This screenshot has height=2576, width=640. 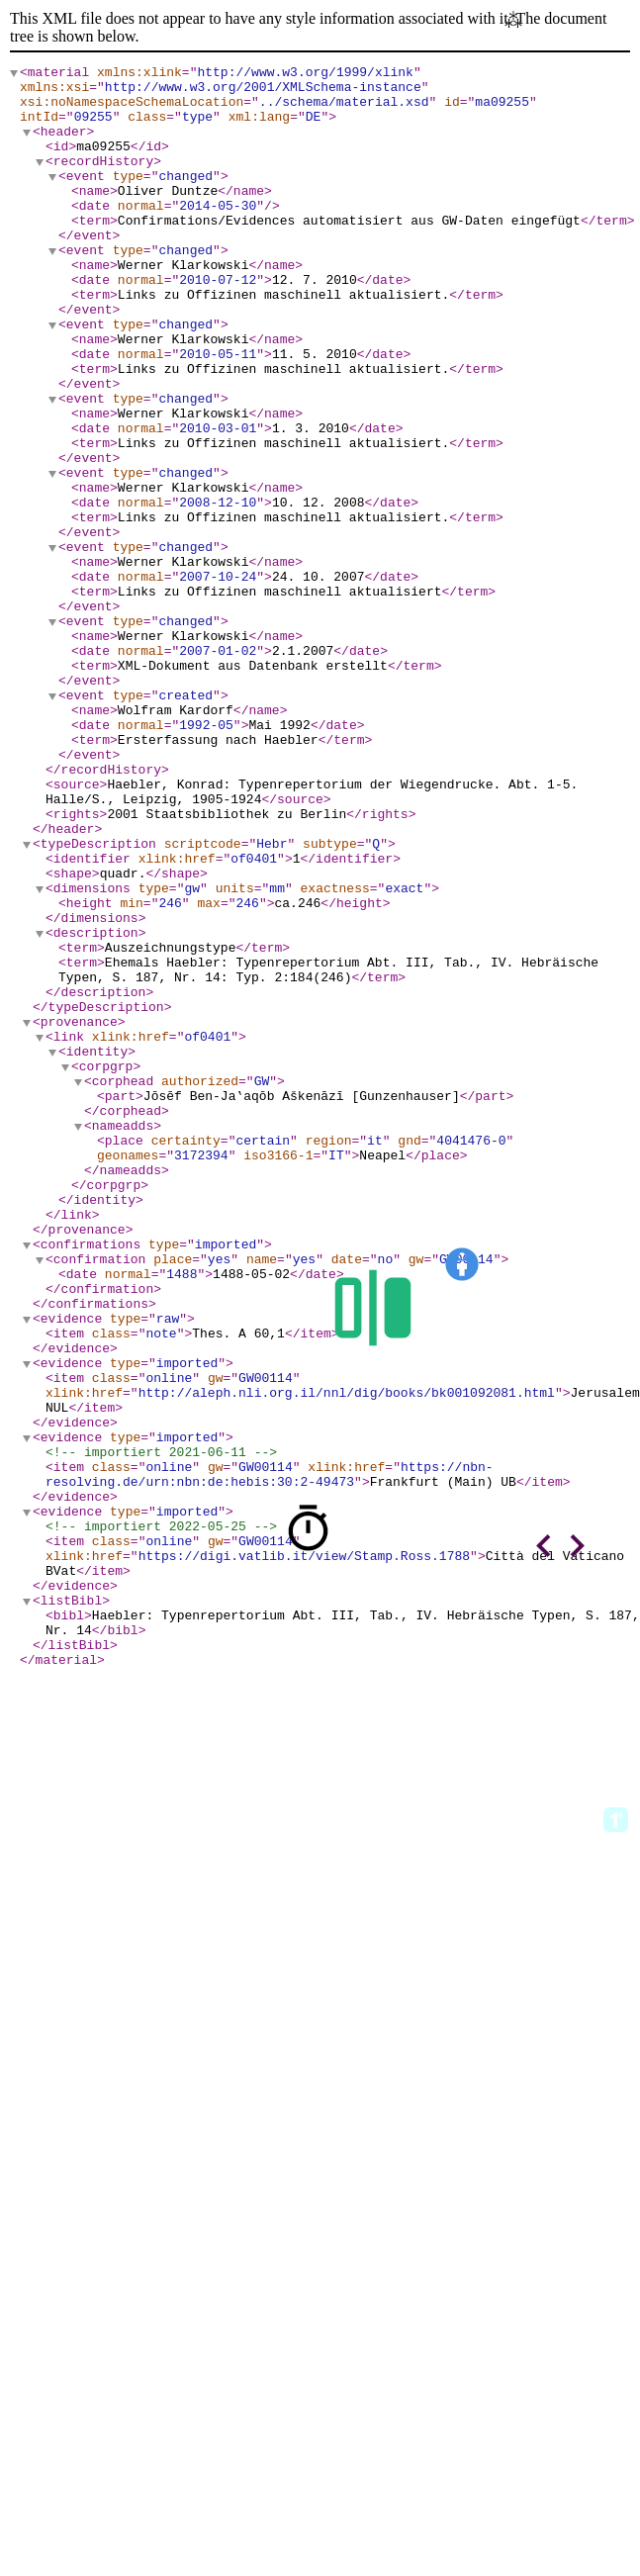 I want to click on flip image horizontally, so click(x=373, y=1308).